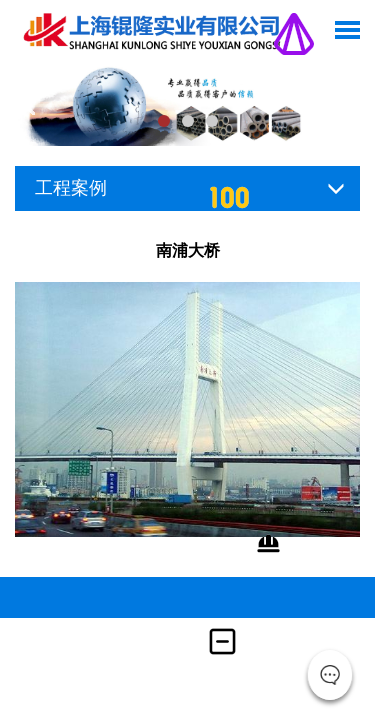 The image size is (375, 720). I want to click on indicates a perfect score or 100% completion, so click(229, 197).